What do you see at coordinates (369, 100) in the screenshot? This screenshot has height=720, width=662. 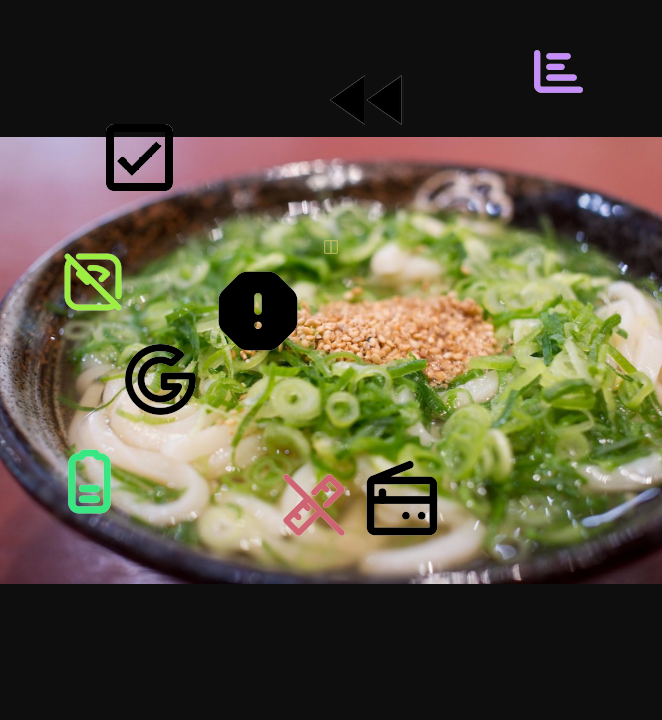 I see `rewind media playback` at bounding box center [369, 100].